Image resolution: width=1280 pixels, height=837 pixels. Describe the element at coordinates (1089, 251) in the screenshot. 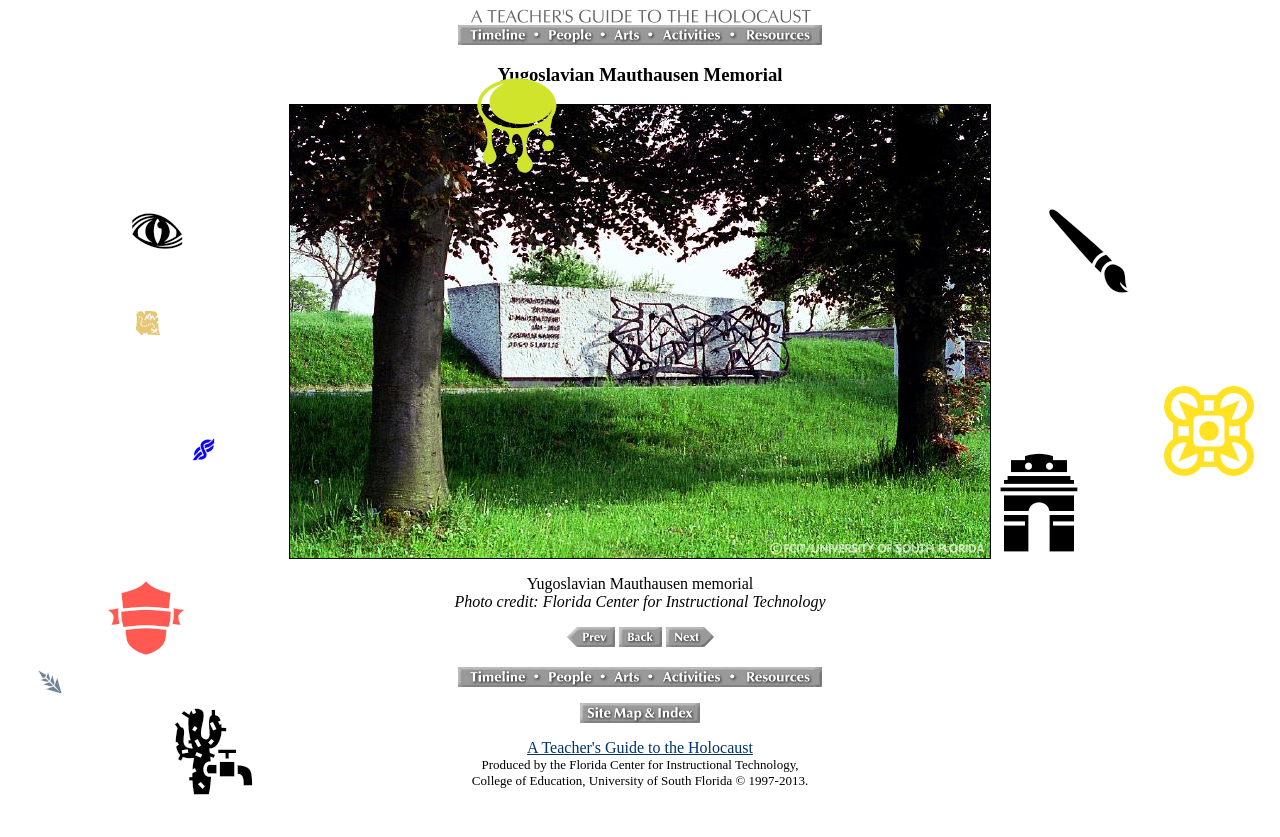

I see `access drawing or painting tools` at that location.